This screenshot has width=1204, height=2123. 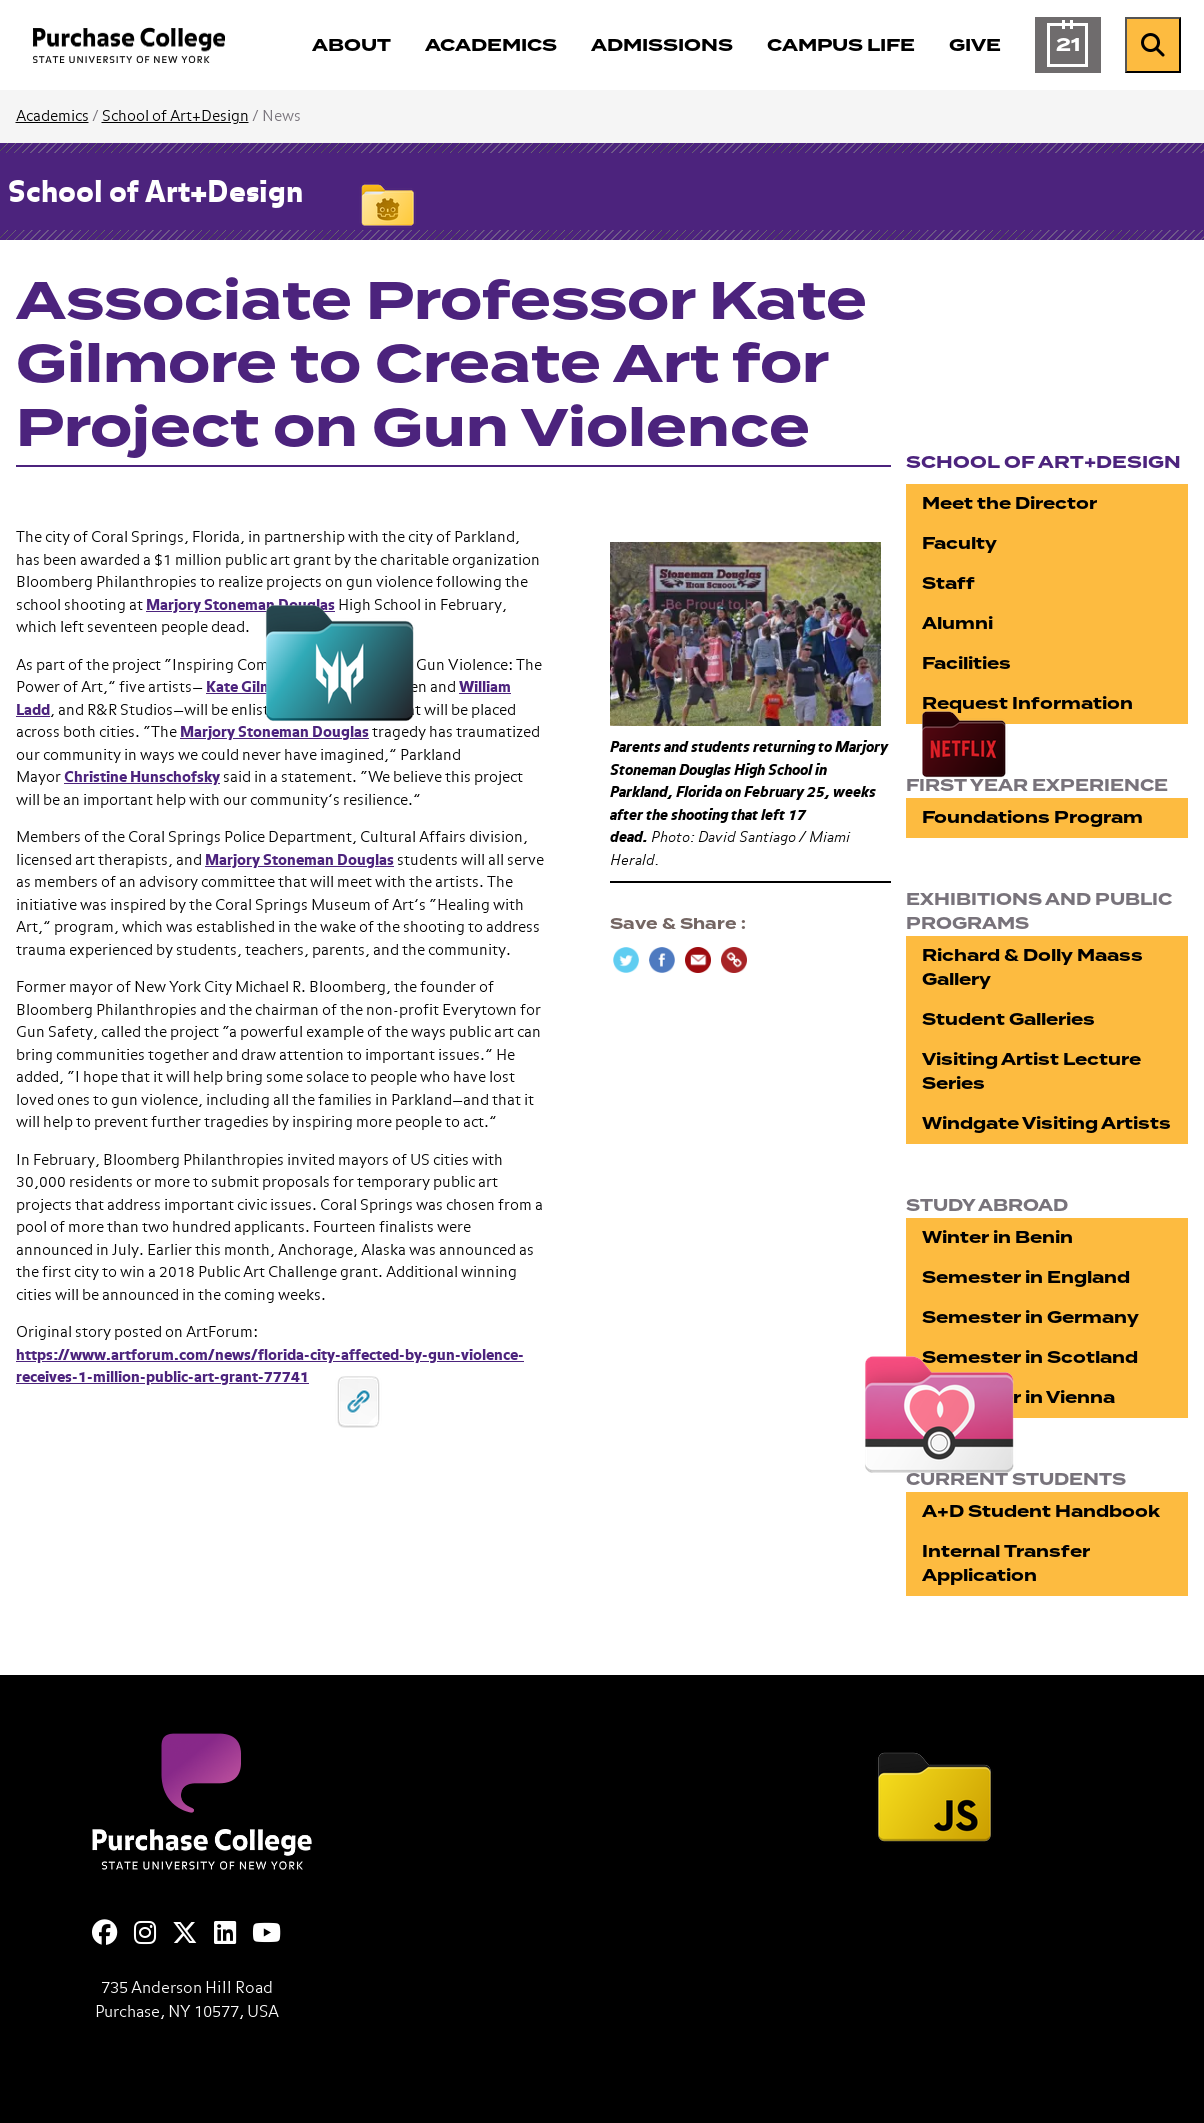 What do you see at coordinates (387, 206) in the screenshot?
I see `open godot game engine project folder` at bounding box center [387, 206].